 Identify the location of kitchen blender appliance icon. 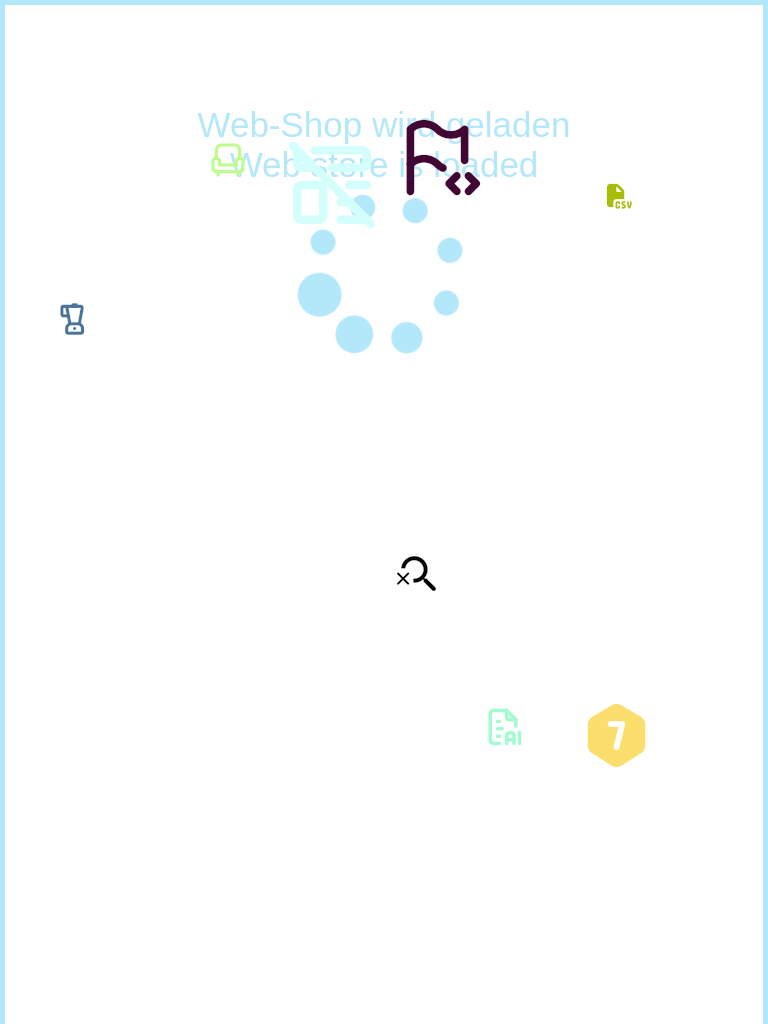
(73, 319).